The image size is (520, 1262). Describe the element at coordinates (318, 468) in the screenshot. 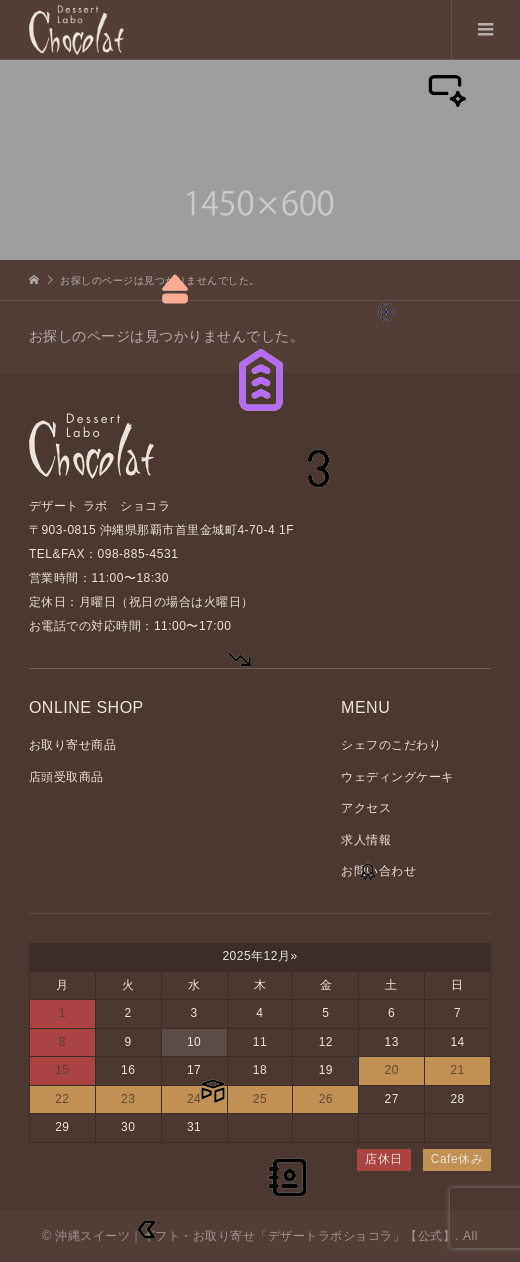

I see `indicates step 3 in a multi-step process` at that location.